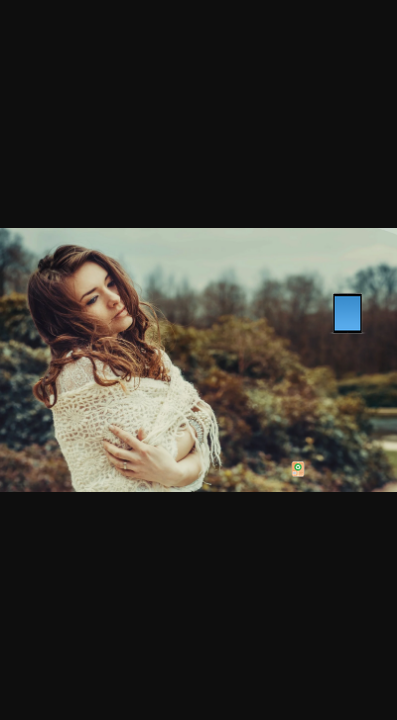 Image resolution: width=397 pixels, height=720 pixels. What do you see at coordinates (298, 469) in the screenshot?
I see `indicates package cleanup or removal in progress` at bounding box center [298, 469].